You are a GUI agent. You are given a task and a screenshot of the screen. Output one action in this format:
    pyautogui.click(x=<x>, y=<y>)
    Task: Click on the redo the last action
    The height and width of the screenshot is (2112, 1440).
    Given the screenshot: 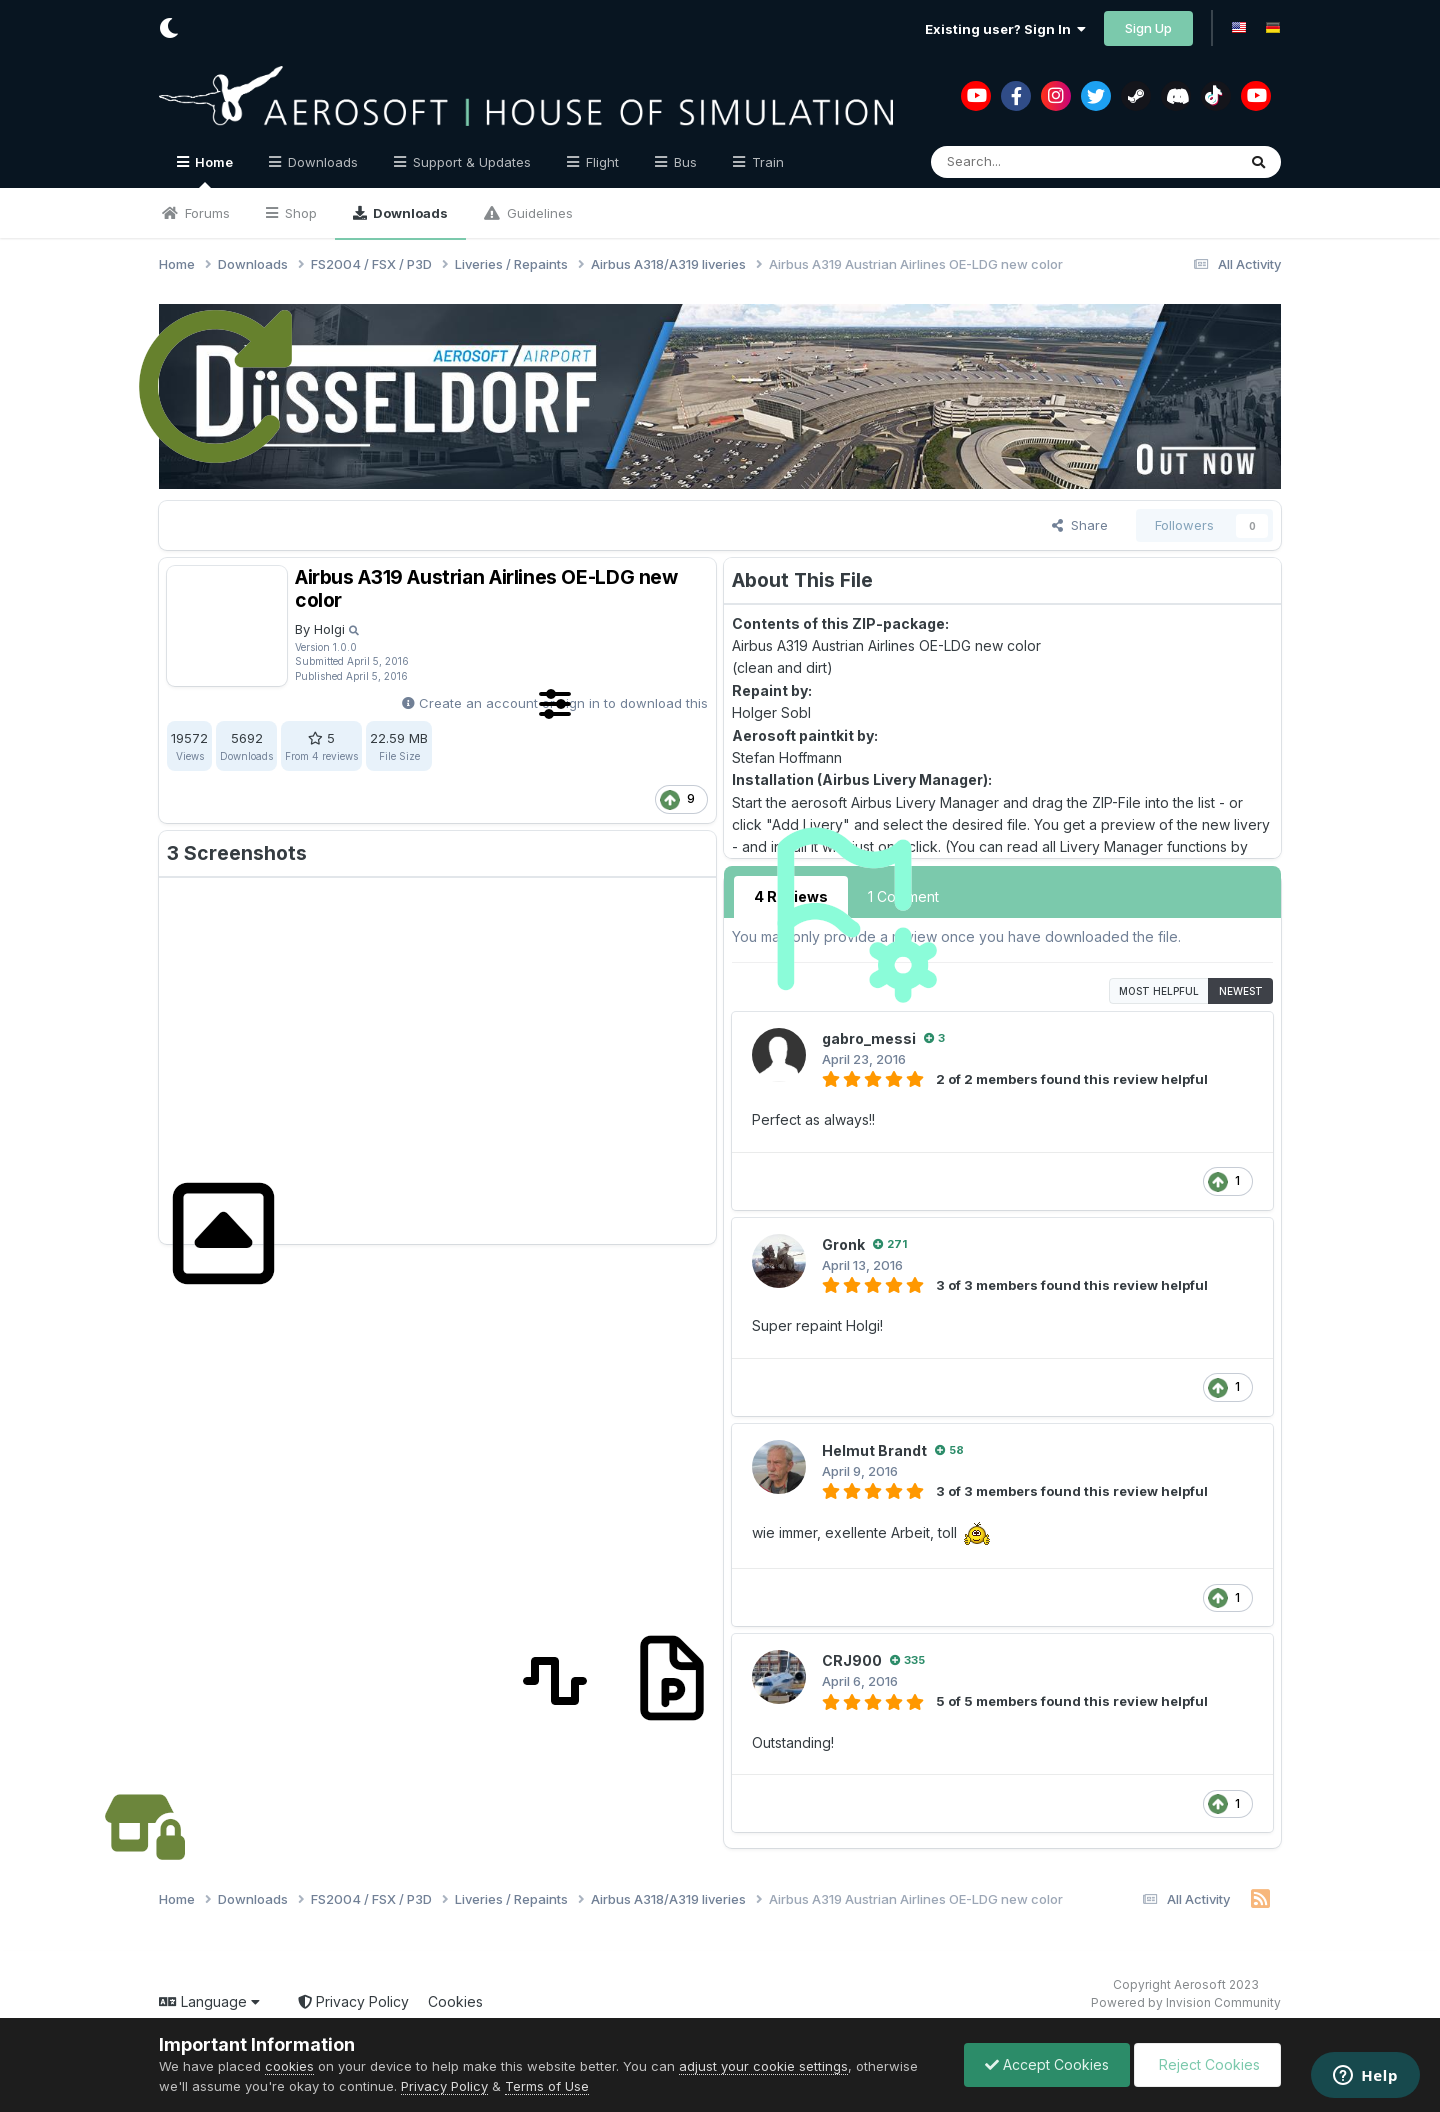 What is the action you would take?
    pyautogui.click(x=215, y=386)
    